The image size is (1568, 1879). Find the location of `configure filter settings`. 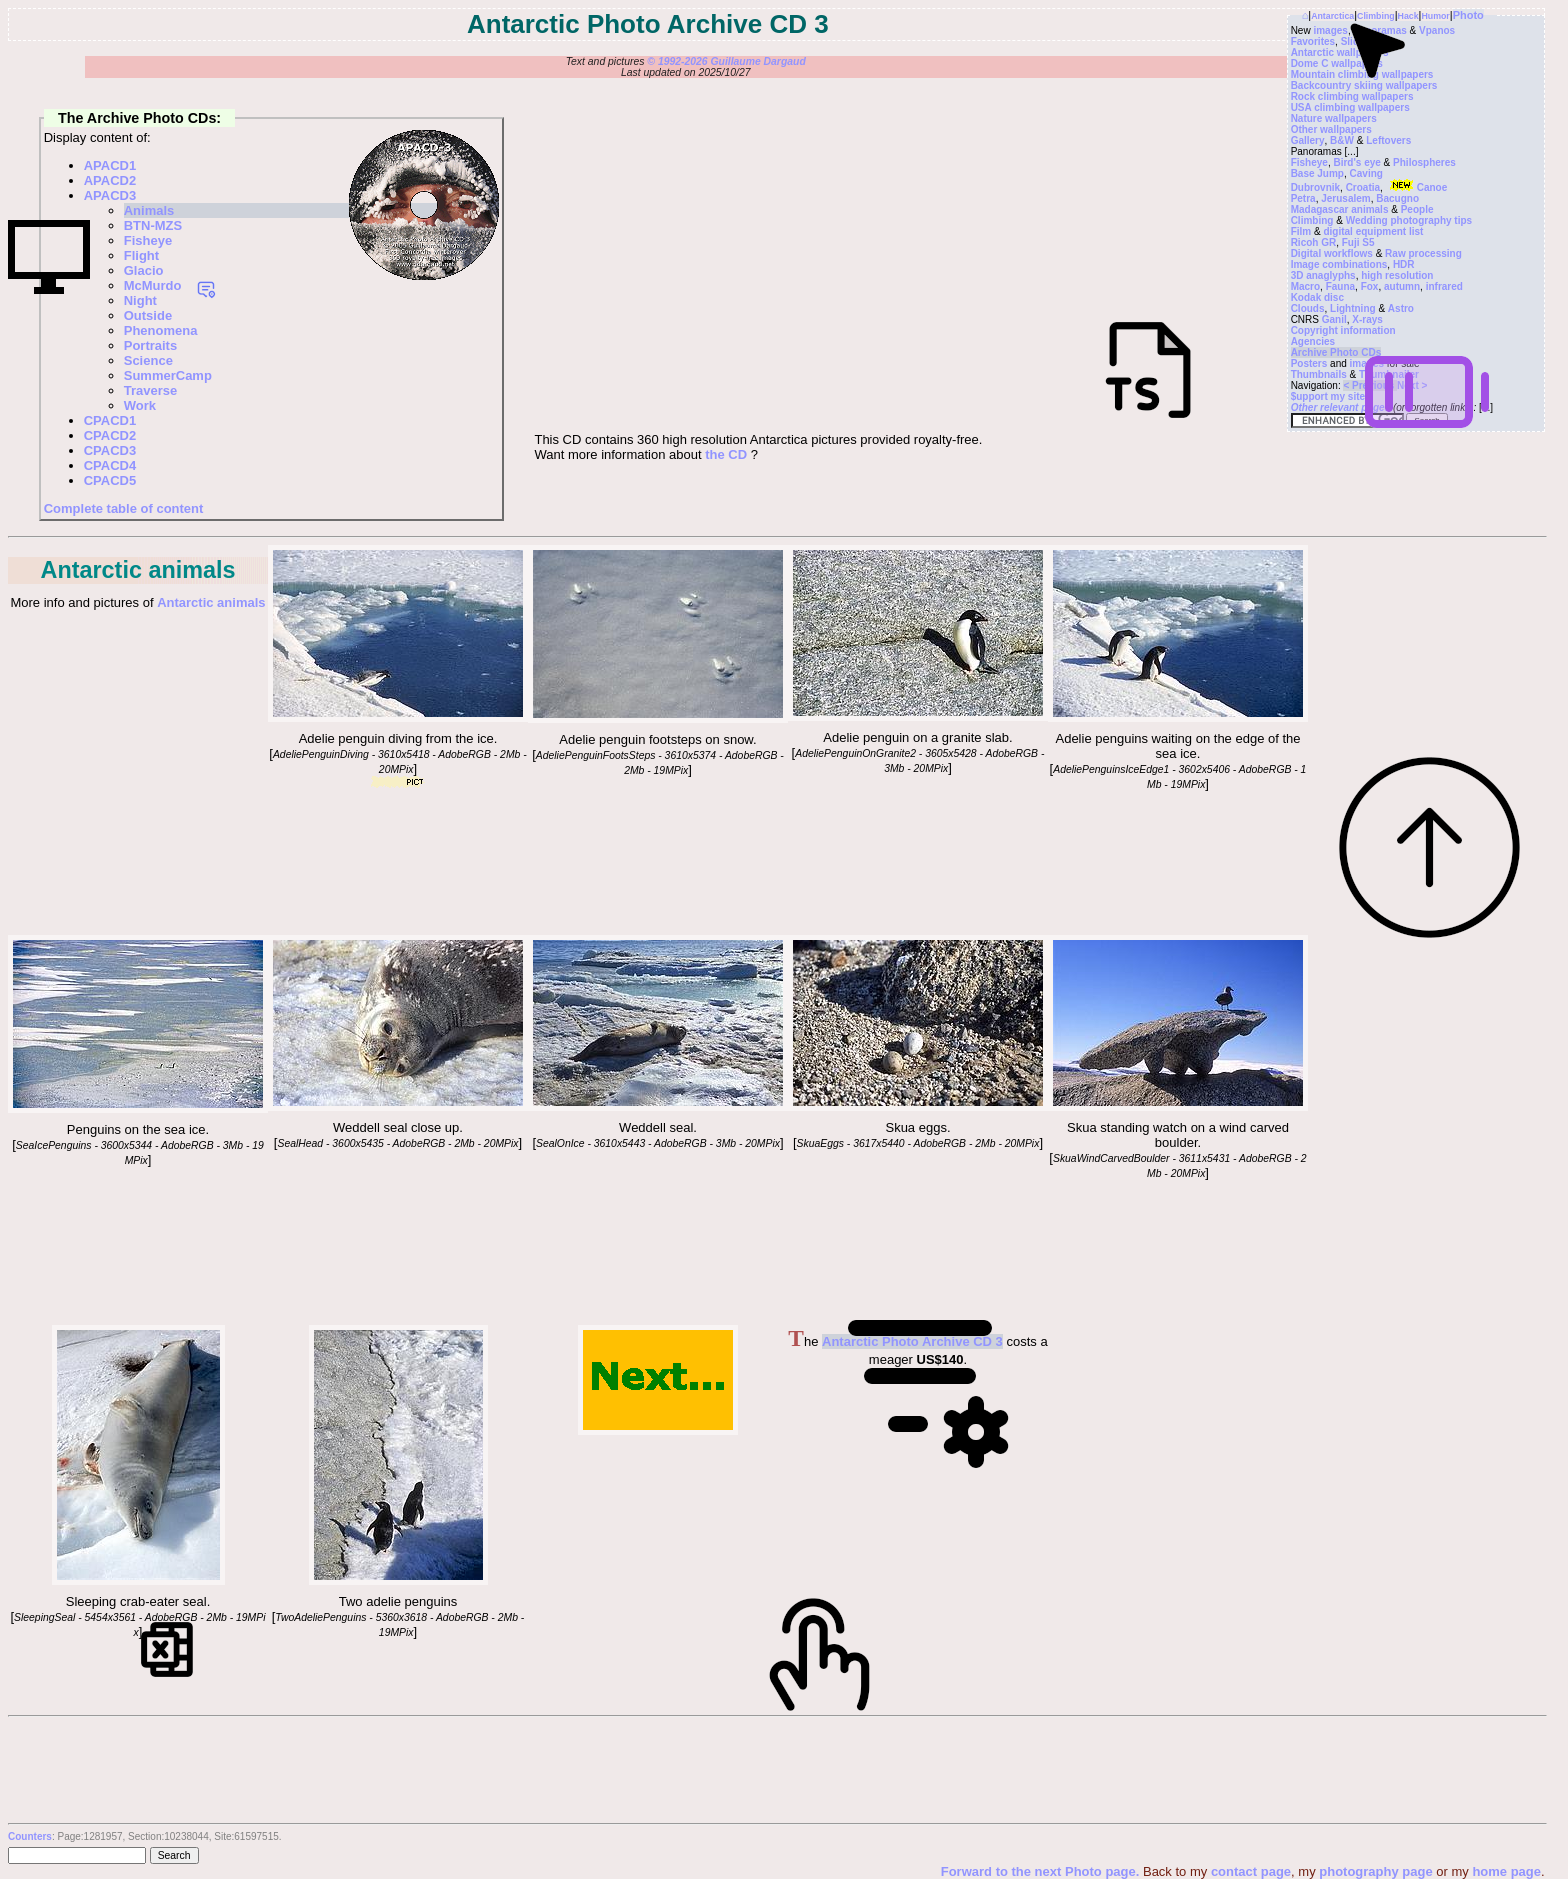

configure filter settings is located at coordinates (920, 1376).